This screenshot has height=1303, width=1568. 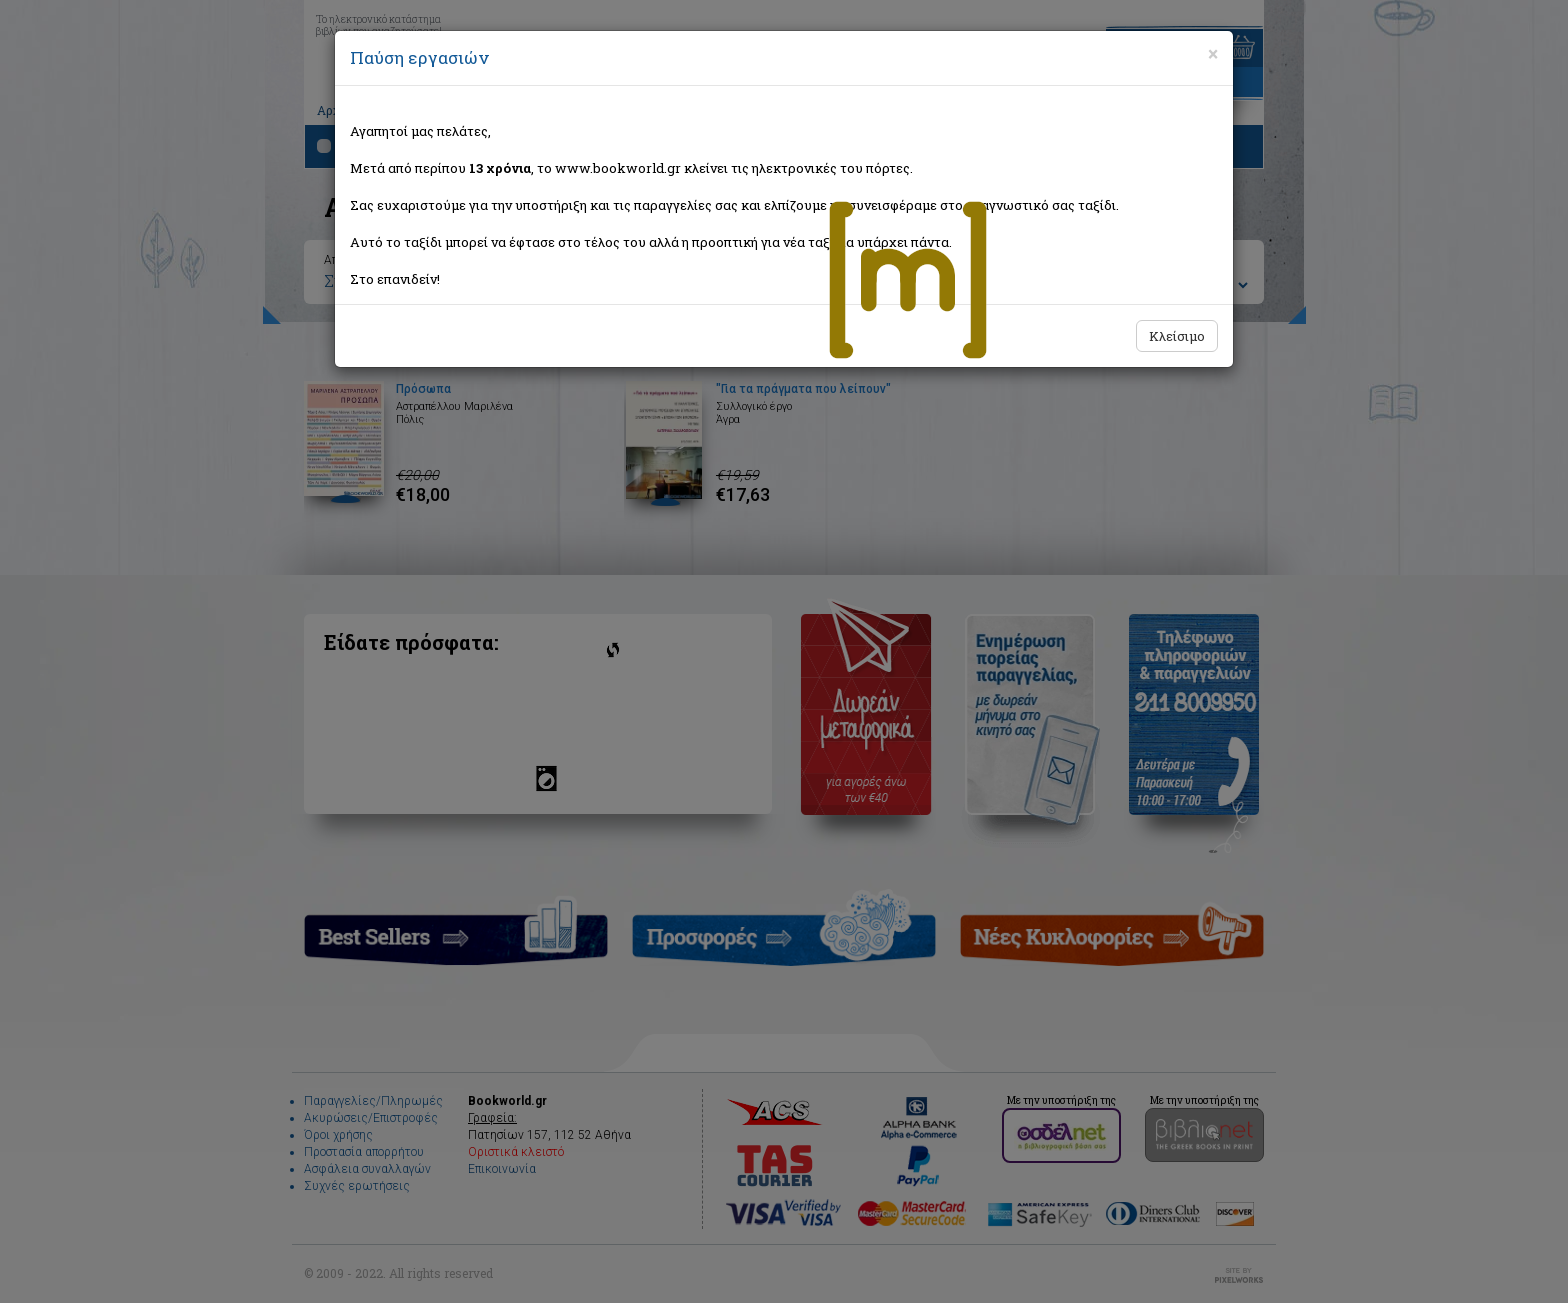 I want to click on find nearby laundromats or laundry services, so click(x=546, y=778).